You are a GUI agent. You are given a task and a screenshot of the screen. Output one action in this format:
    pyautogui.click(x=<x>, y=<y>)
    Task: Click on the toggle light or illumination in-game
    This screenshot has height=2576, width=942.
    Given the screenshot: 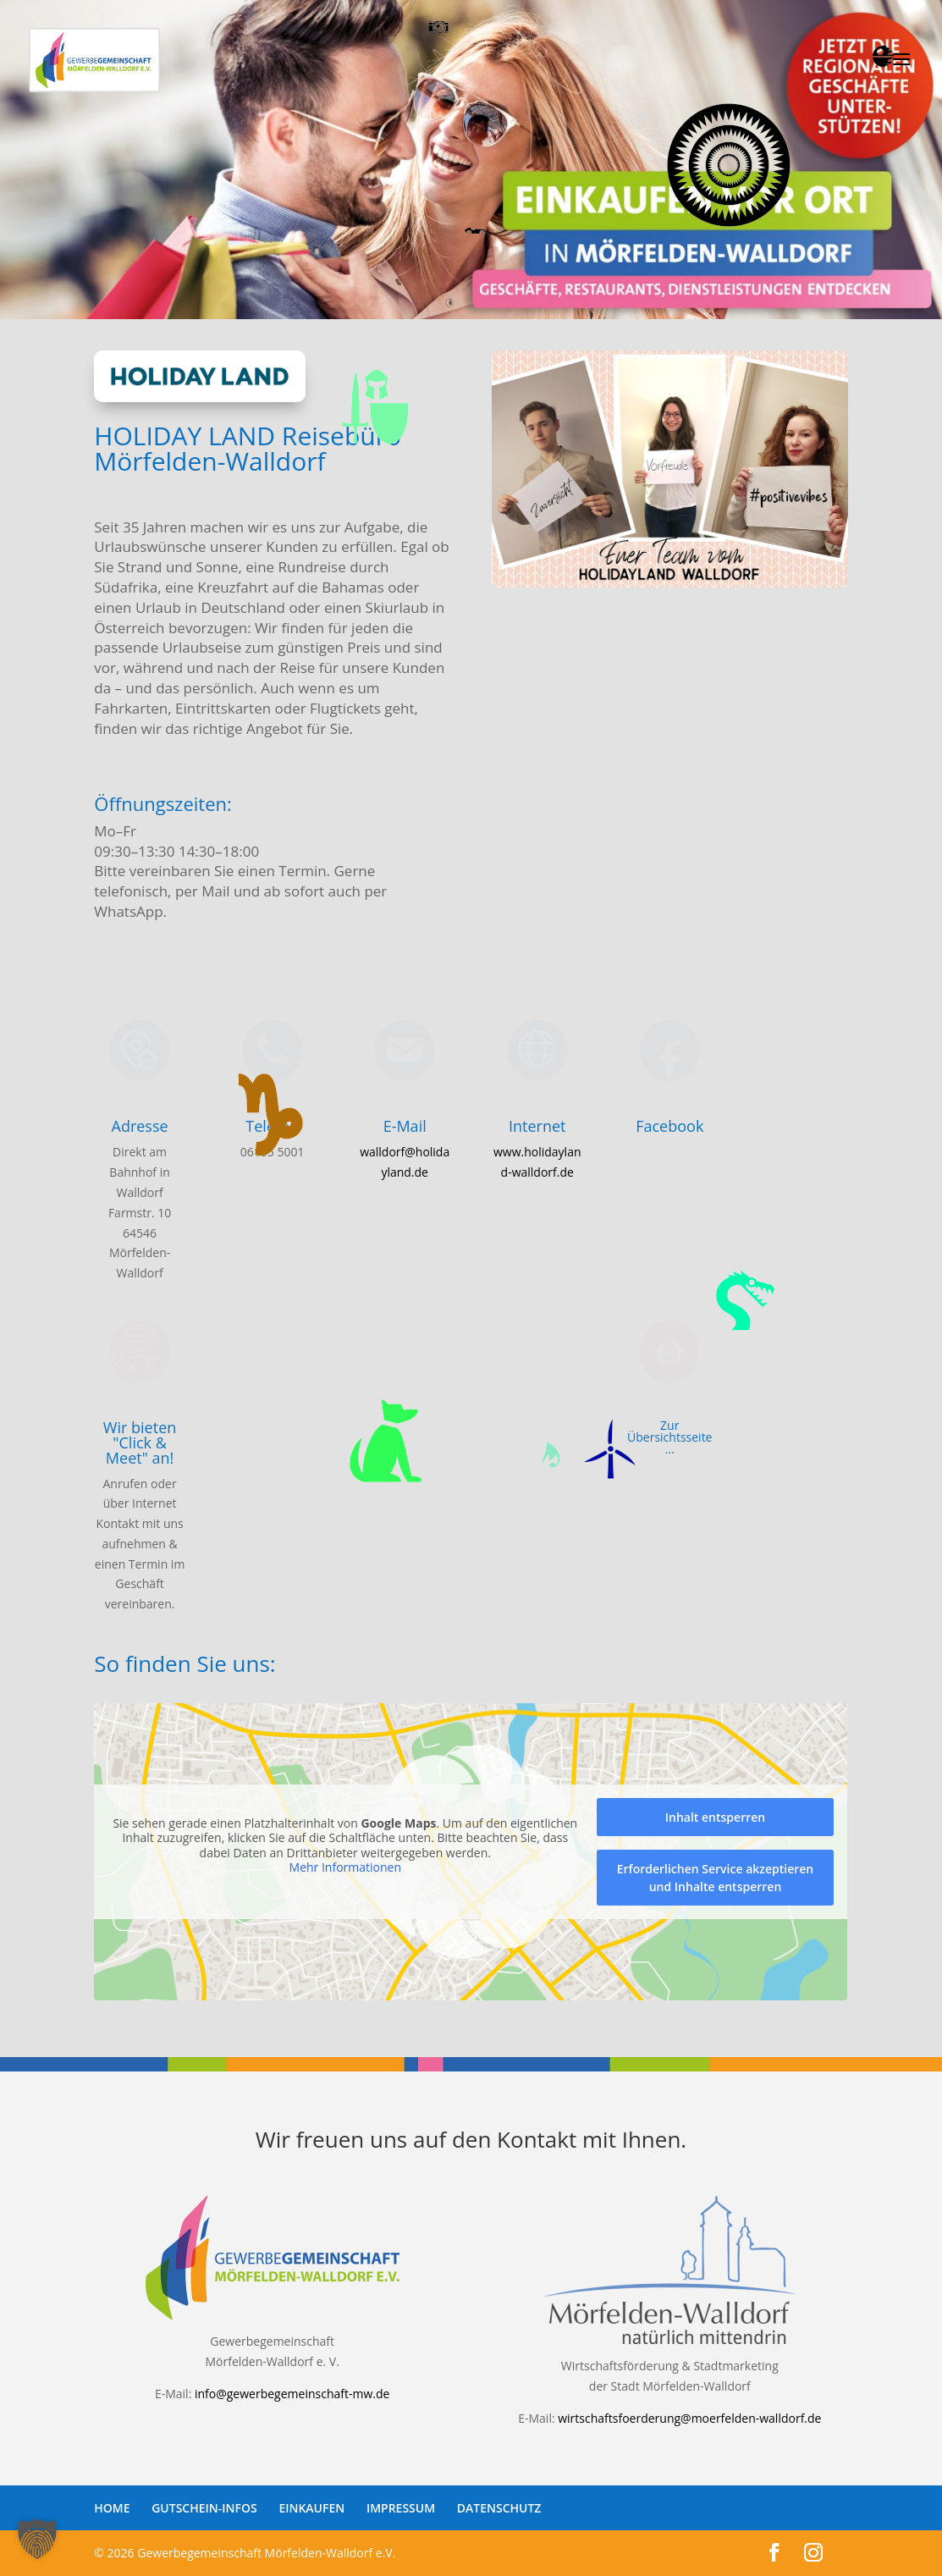 What is the action you would take?
    pyautogui.click(x=550, y=1454)
    